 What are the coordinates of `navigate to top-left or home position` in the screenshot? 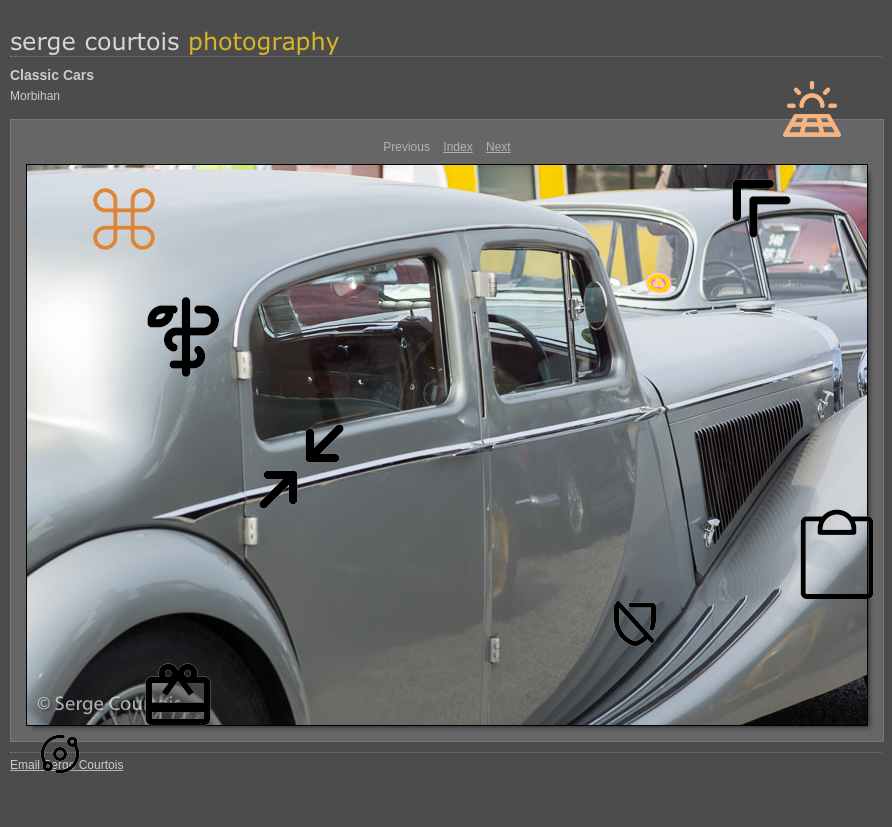 It's located at (757, 204).